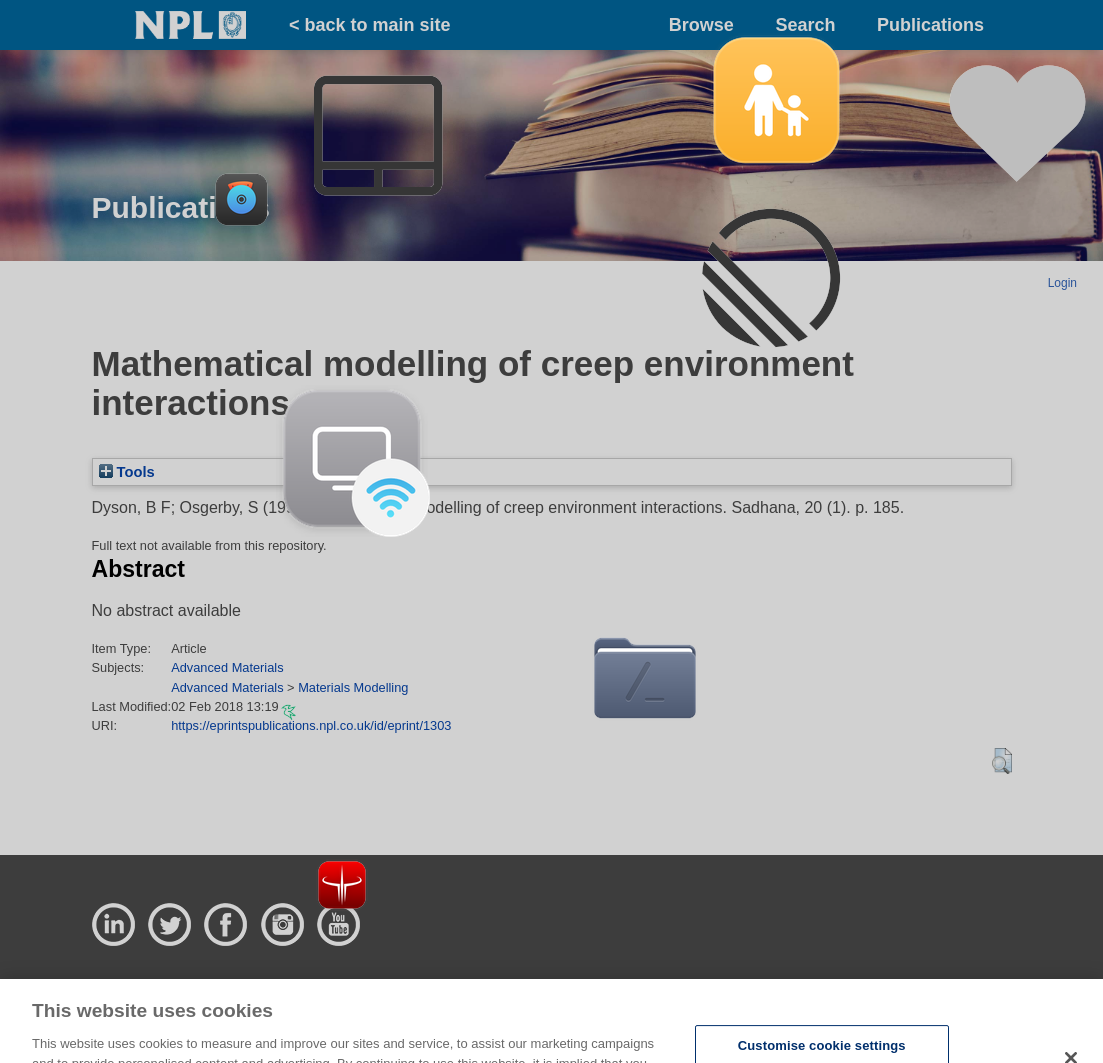  Describe the element at coordinates (241, 199) in the screenshot. I see `open handbrake video transcoder app` at that location.